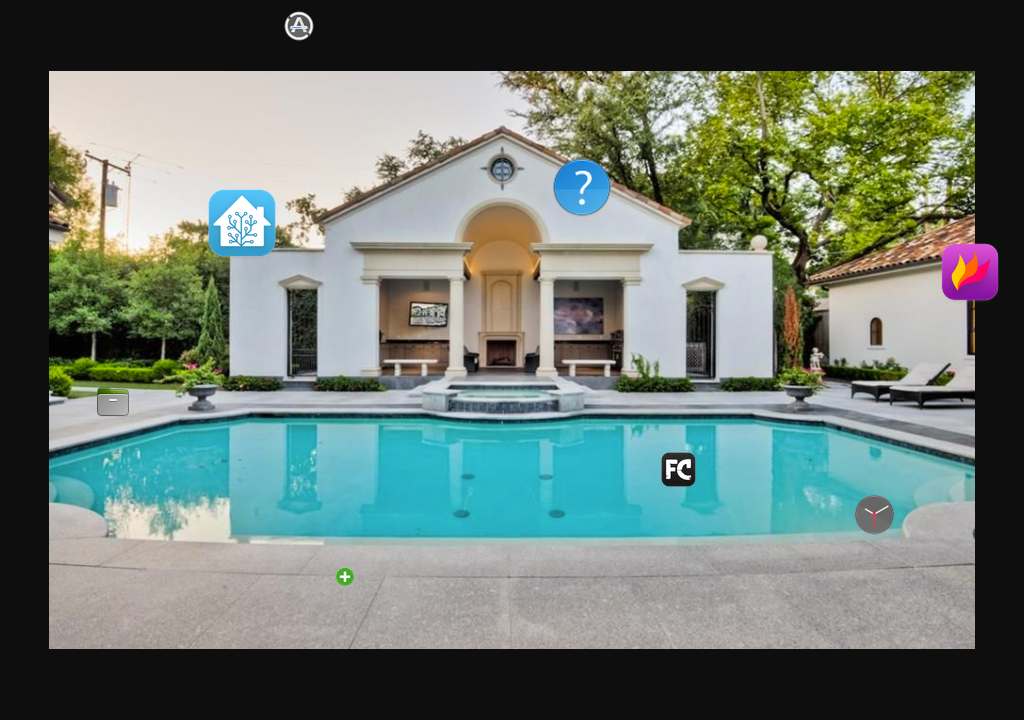 This screenshot has width=1024, height=720. Describe the element at coordinates (678, 469) in the screenshot. I see `launch Far Cry game` at that location.